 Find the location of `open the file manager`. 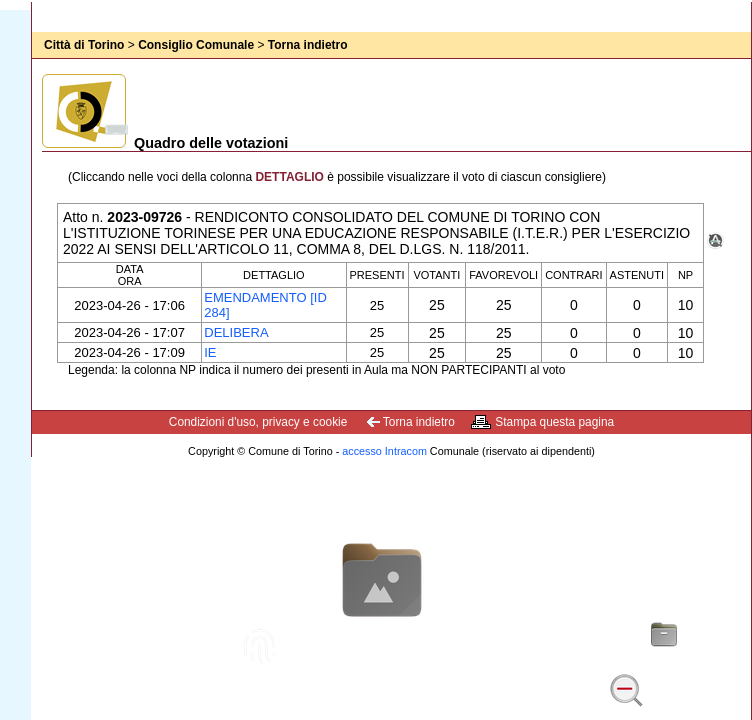

open the file manager is located at coordinates (664, 634).